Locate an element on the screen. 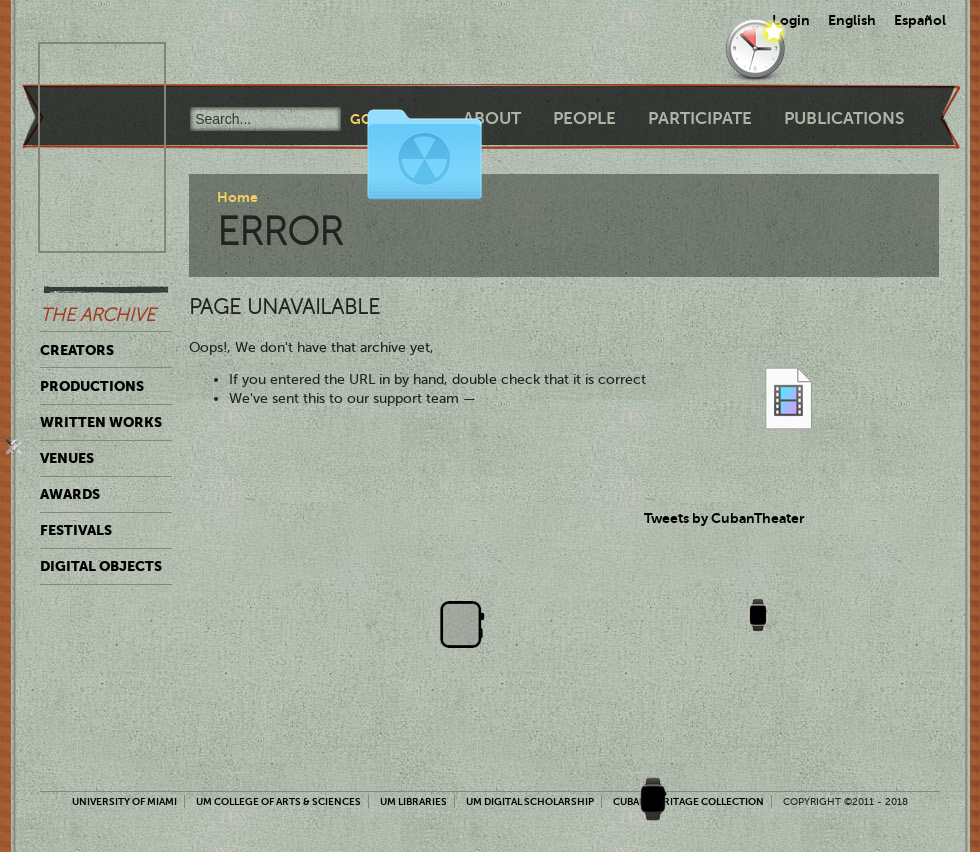 The image size is (980, 852). view connected Apple Watch in sidebar is located at coordinates (461, 624).